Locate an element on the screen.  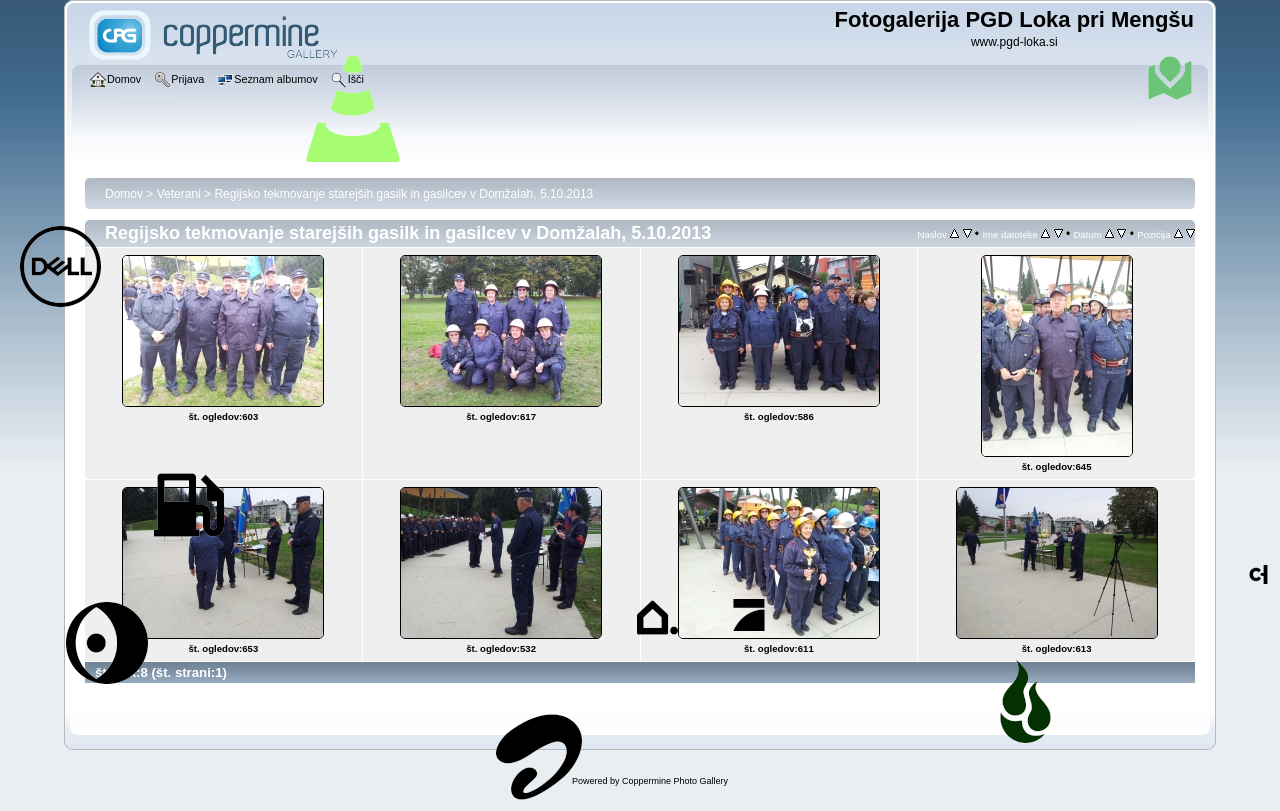
open the vivint smart home app is located at coordinates (657, 617).